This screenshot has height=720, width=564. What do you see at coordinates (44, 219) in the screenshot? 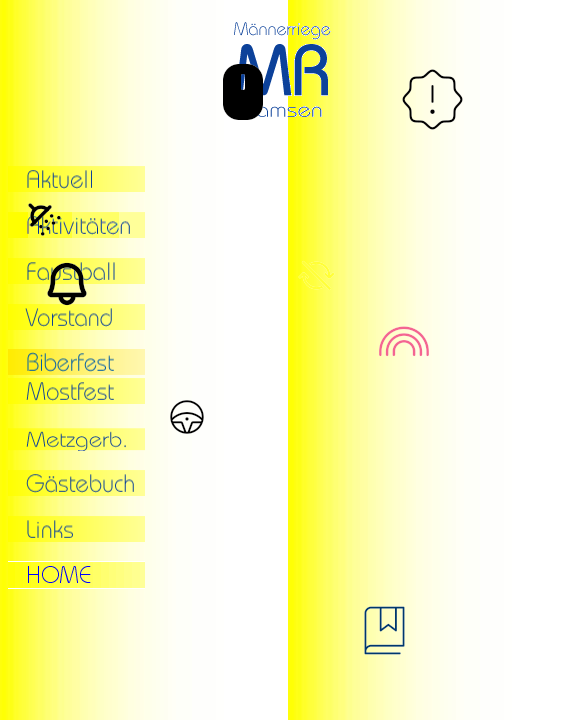
I see `shower or bathroom amenity indicator` at bounding box center [44, 219].